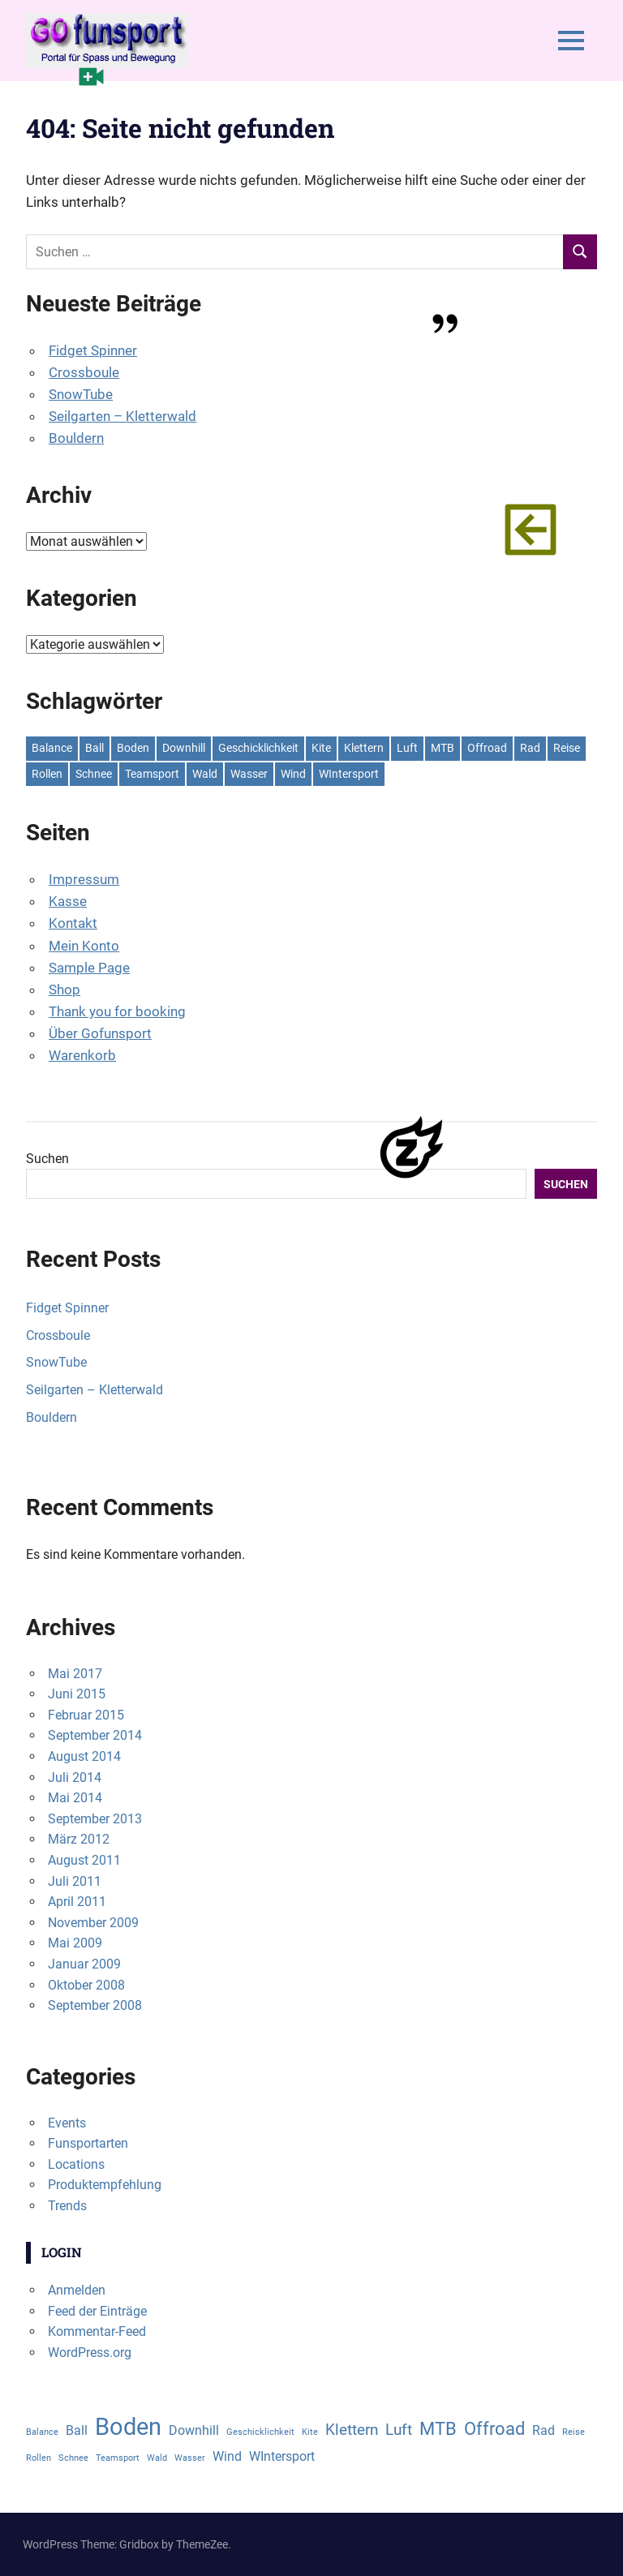 Image resolution: width=623 pixels, height=2576 pixels. Describe the element at coordinates (91, 76) in the screenshot. I see `add a new video recording` at that location.